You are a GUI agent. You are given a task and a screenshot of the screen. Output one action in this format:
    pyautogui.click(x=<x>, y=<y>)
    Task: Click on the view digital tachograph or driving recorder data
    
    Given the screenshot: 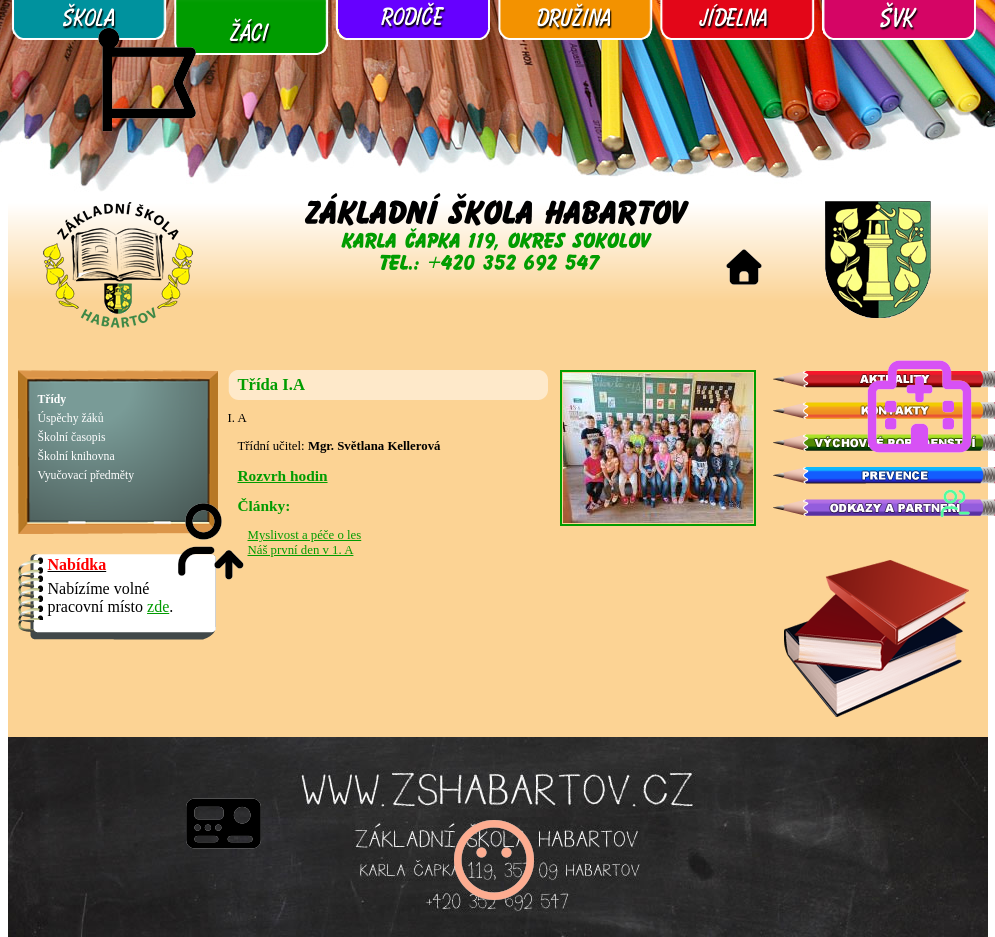 What is the action you would take?
    pyautogui.click(x=223, y=823)
    